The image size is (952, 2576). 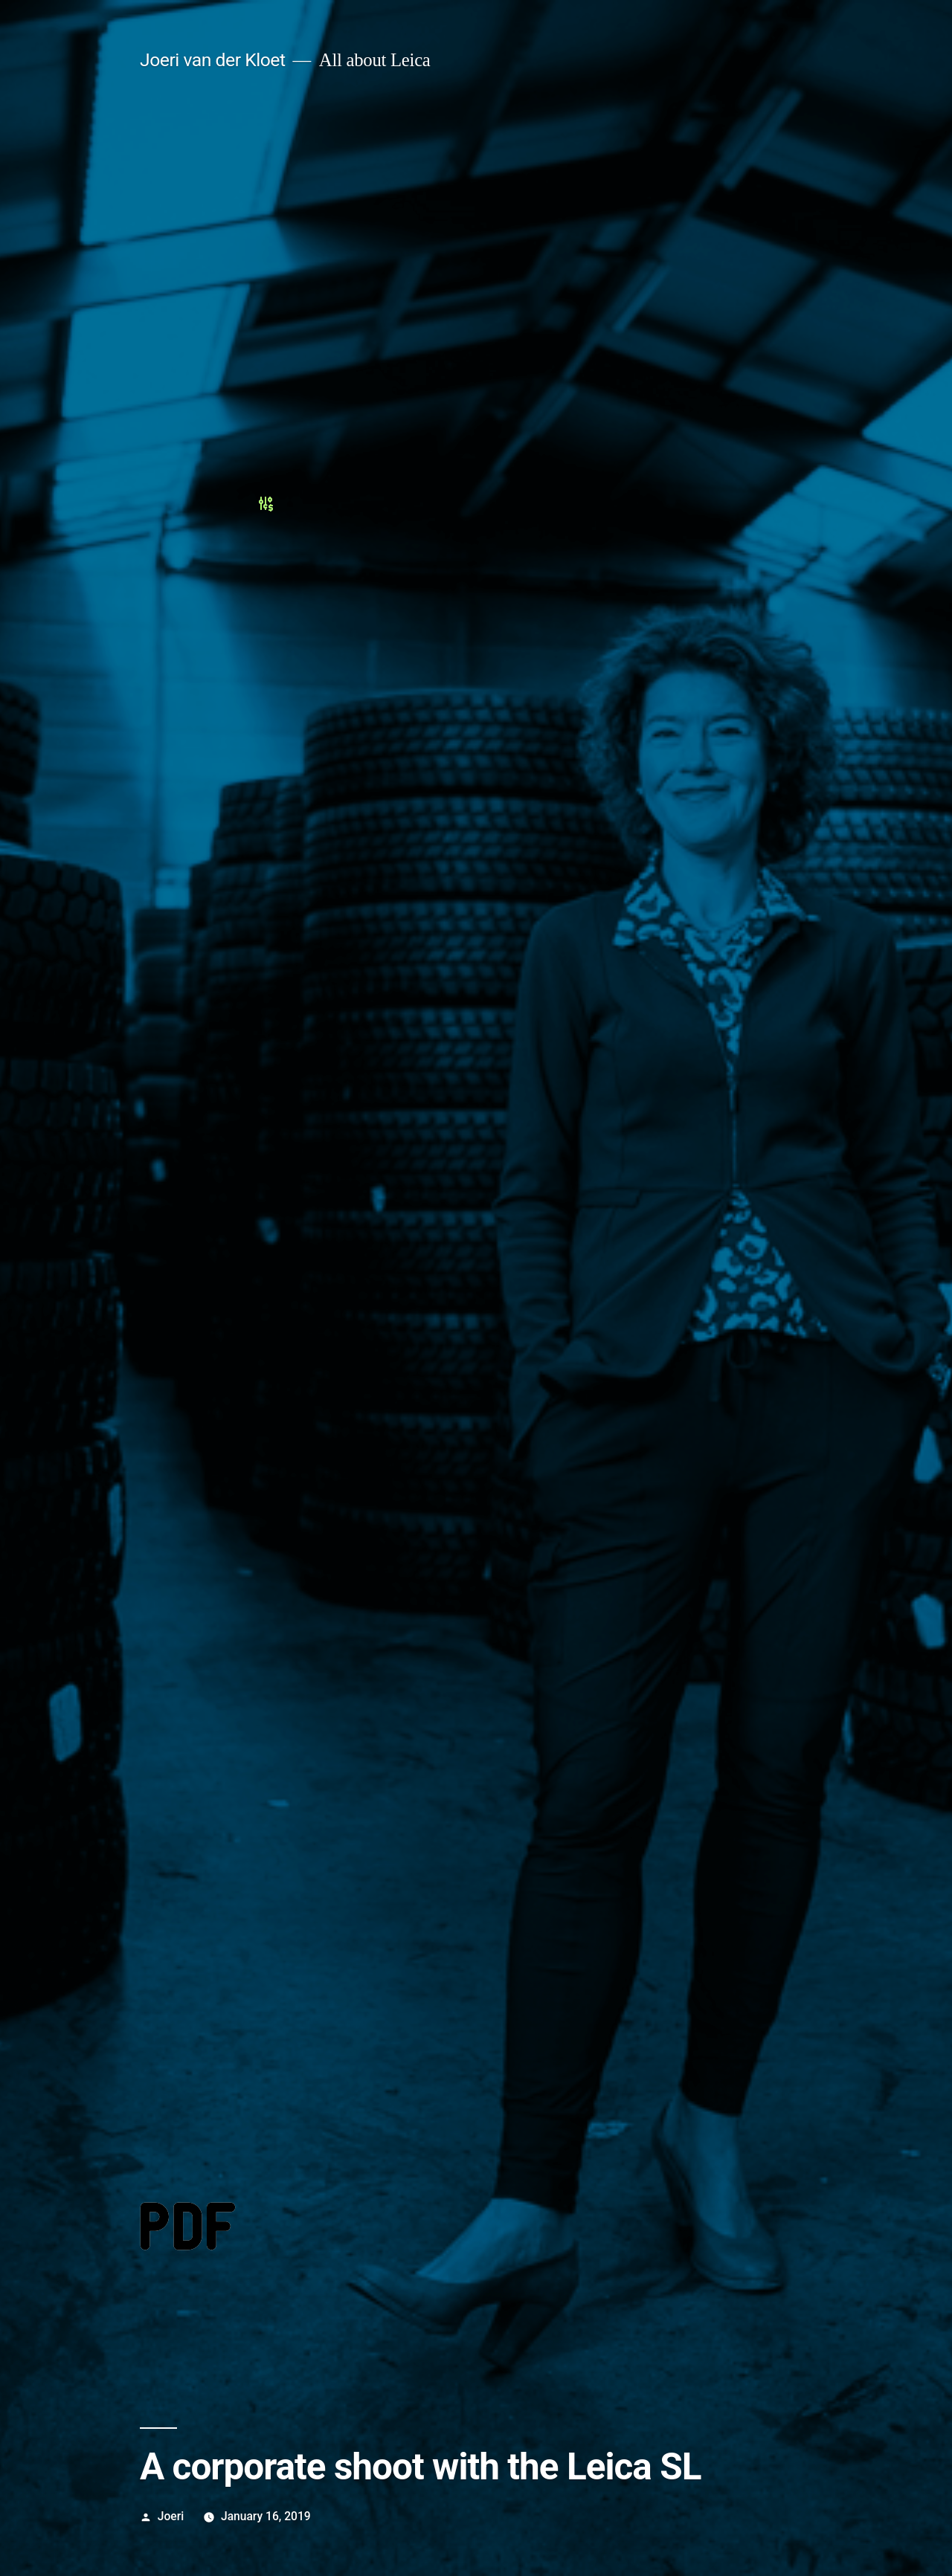 I want to click on adjust pricing or cost settings, so click(x=266, y=503).